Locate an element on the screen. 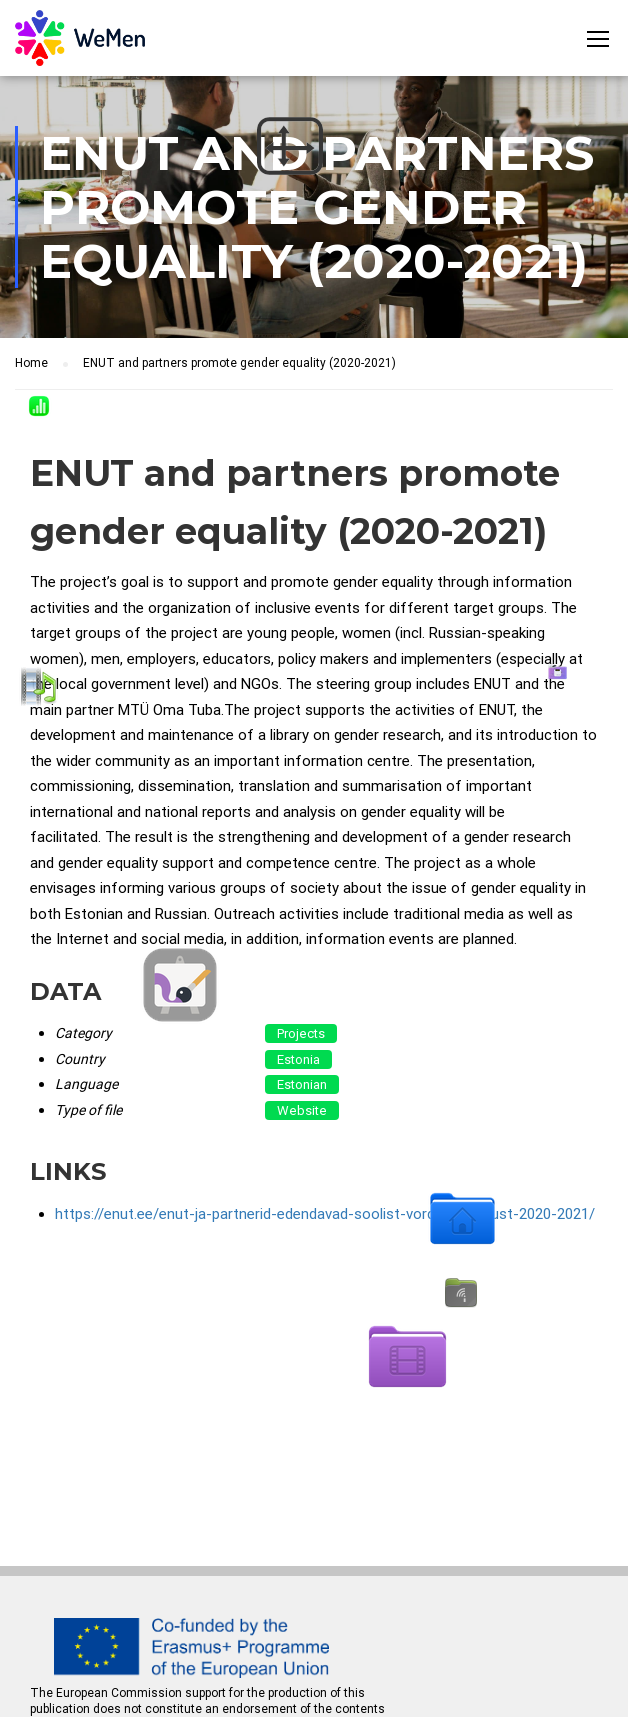  create or design a new software project is located at coordinates (180, 985).